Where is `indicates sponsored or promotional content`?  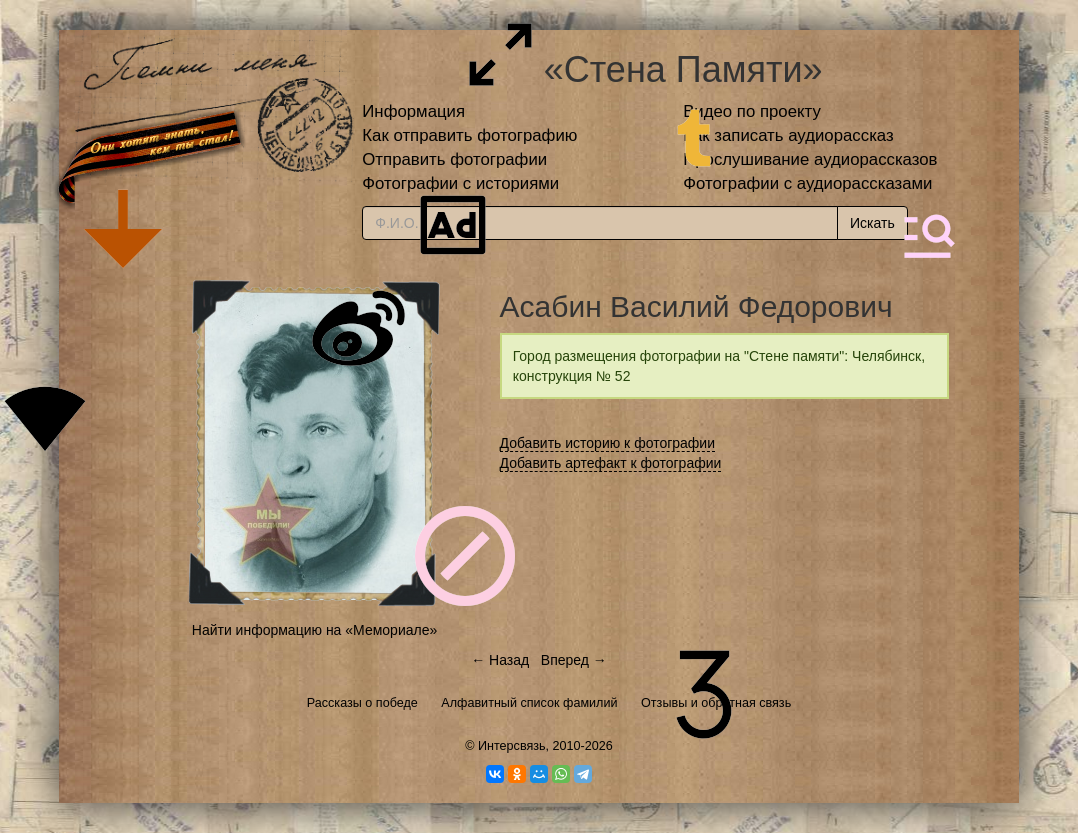
indicates sponsored or promotional content is located at coordinates (453, 225).